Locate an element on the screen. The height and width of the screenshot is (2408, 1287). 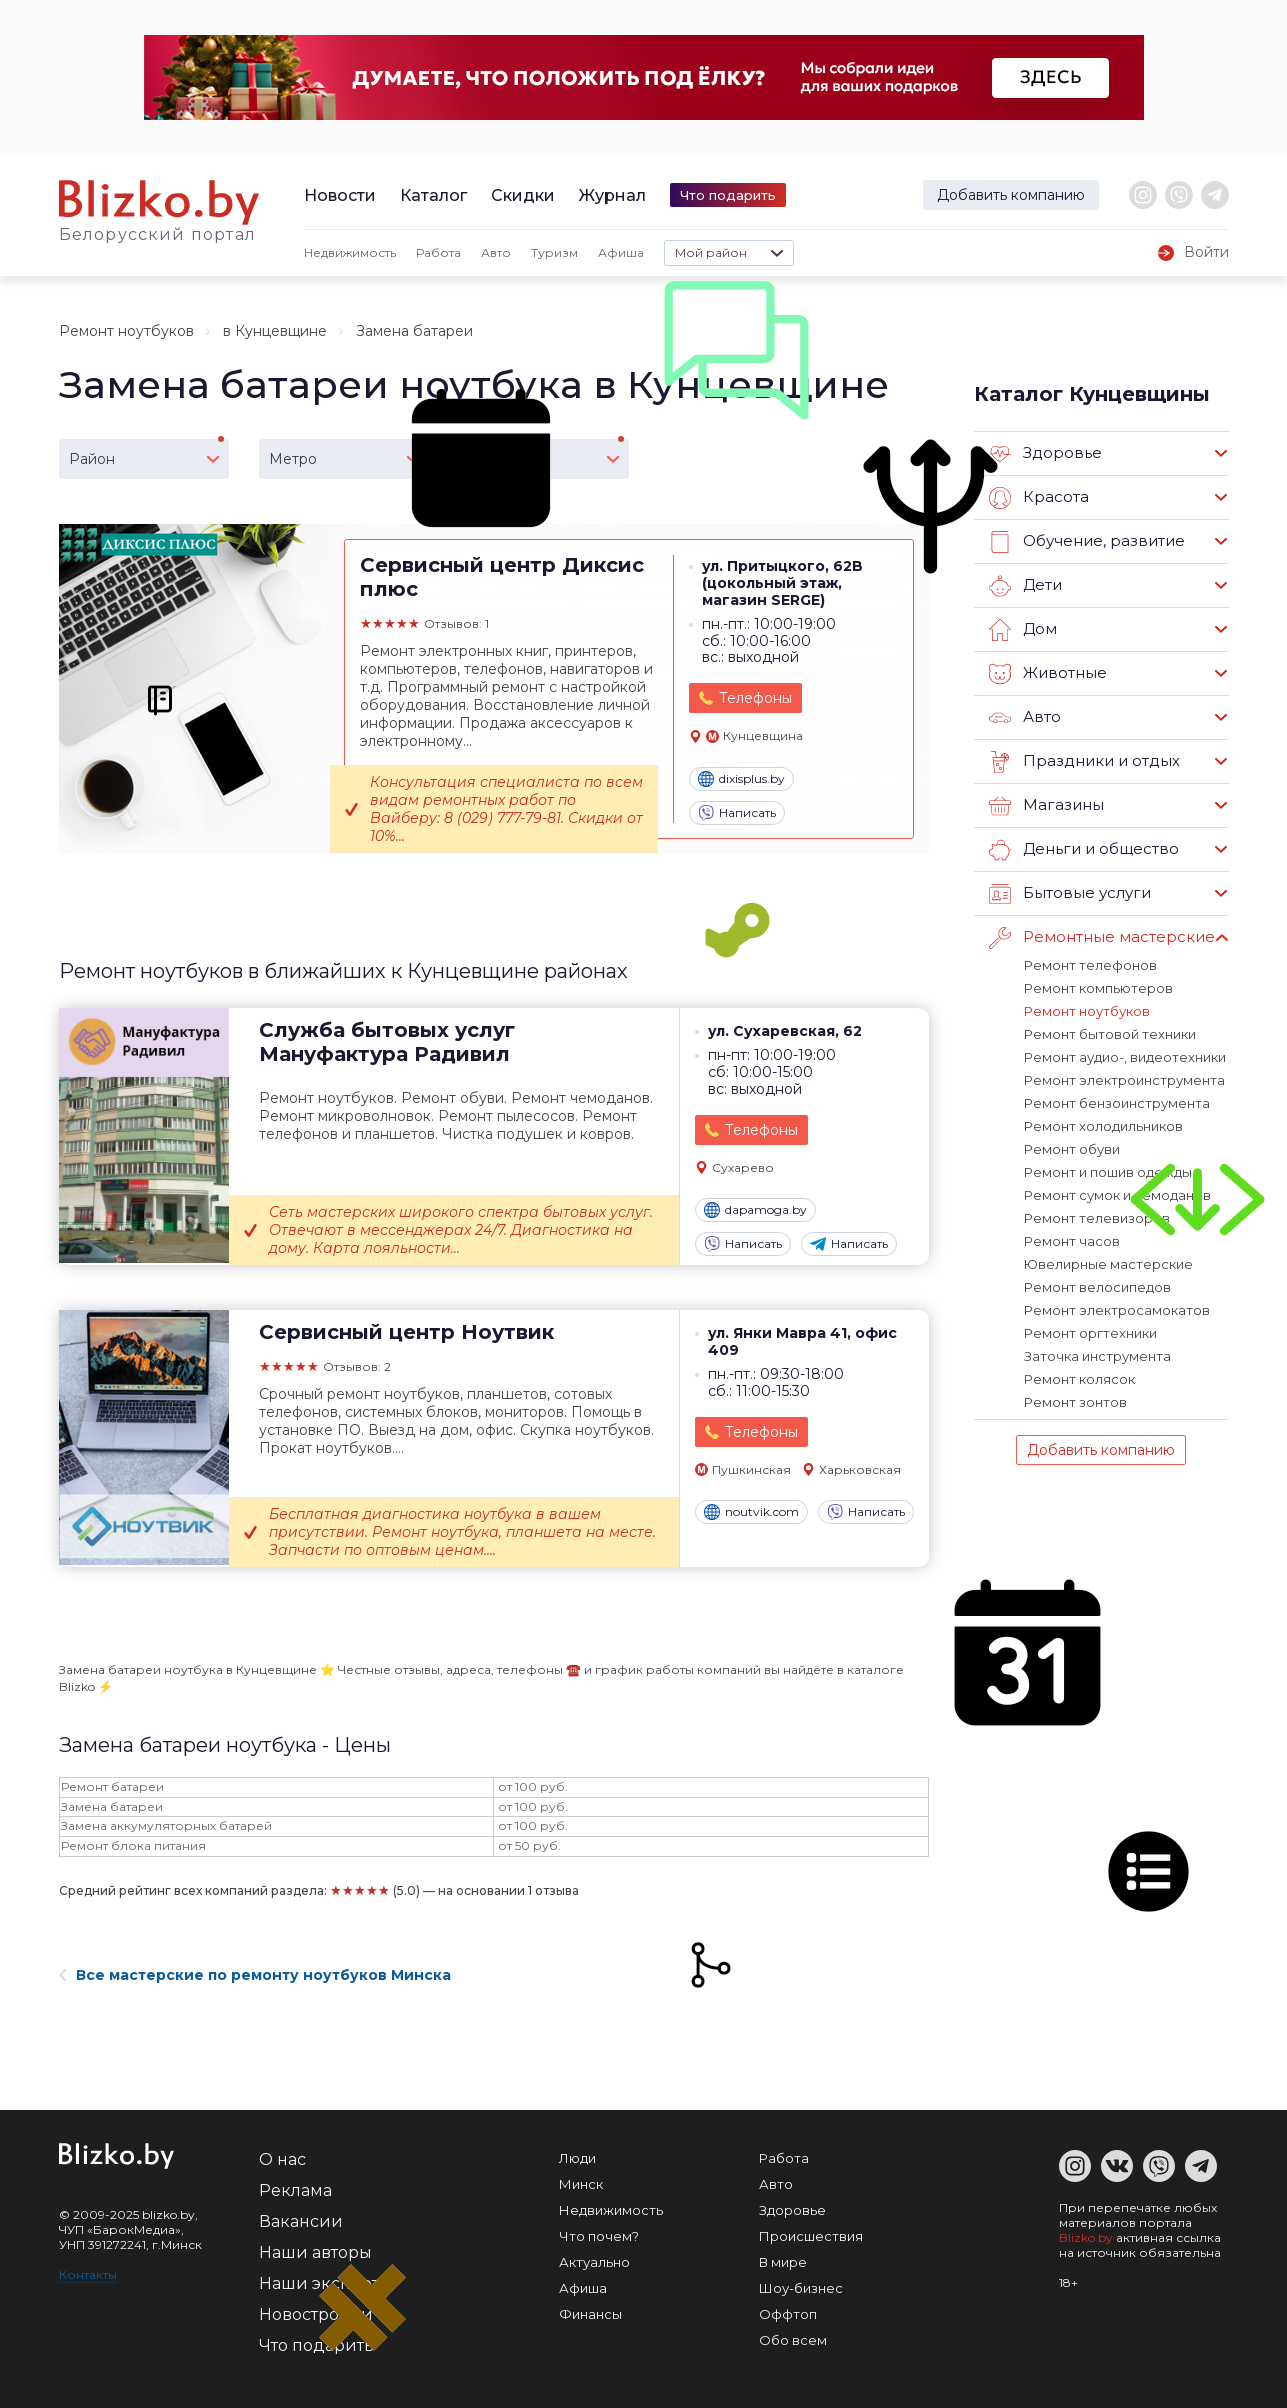
view list or menu options is located at coordinates (1148, 1871).